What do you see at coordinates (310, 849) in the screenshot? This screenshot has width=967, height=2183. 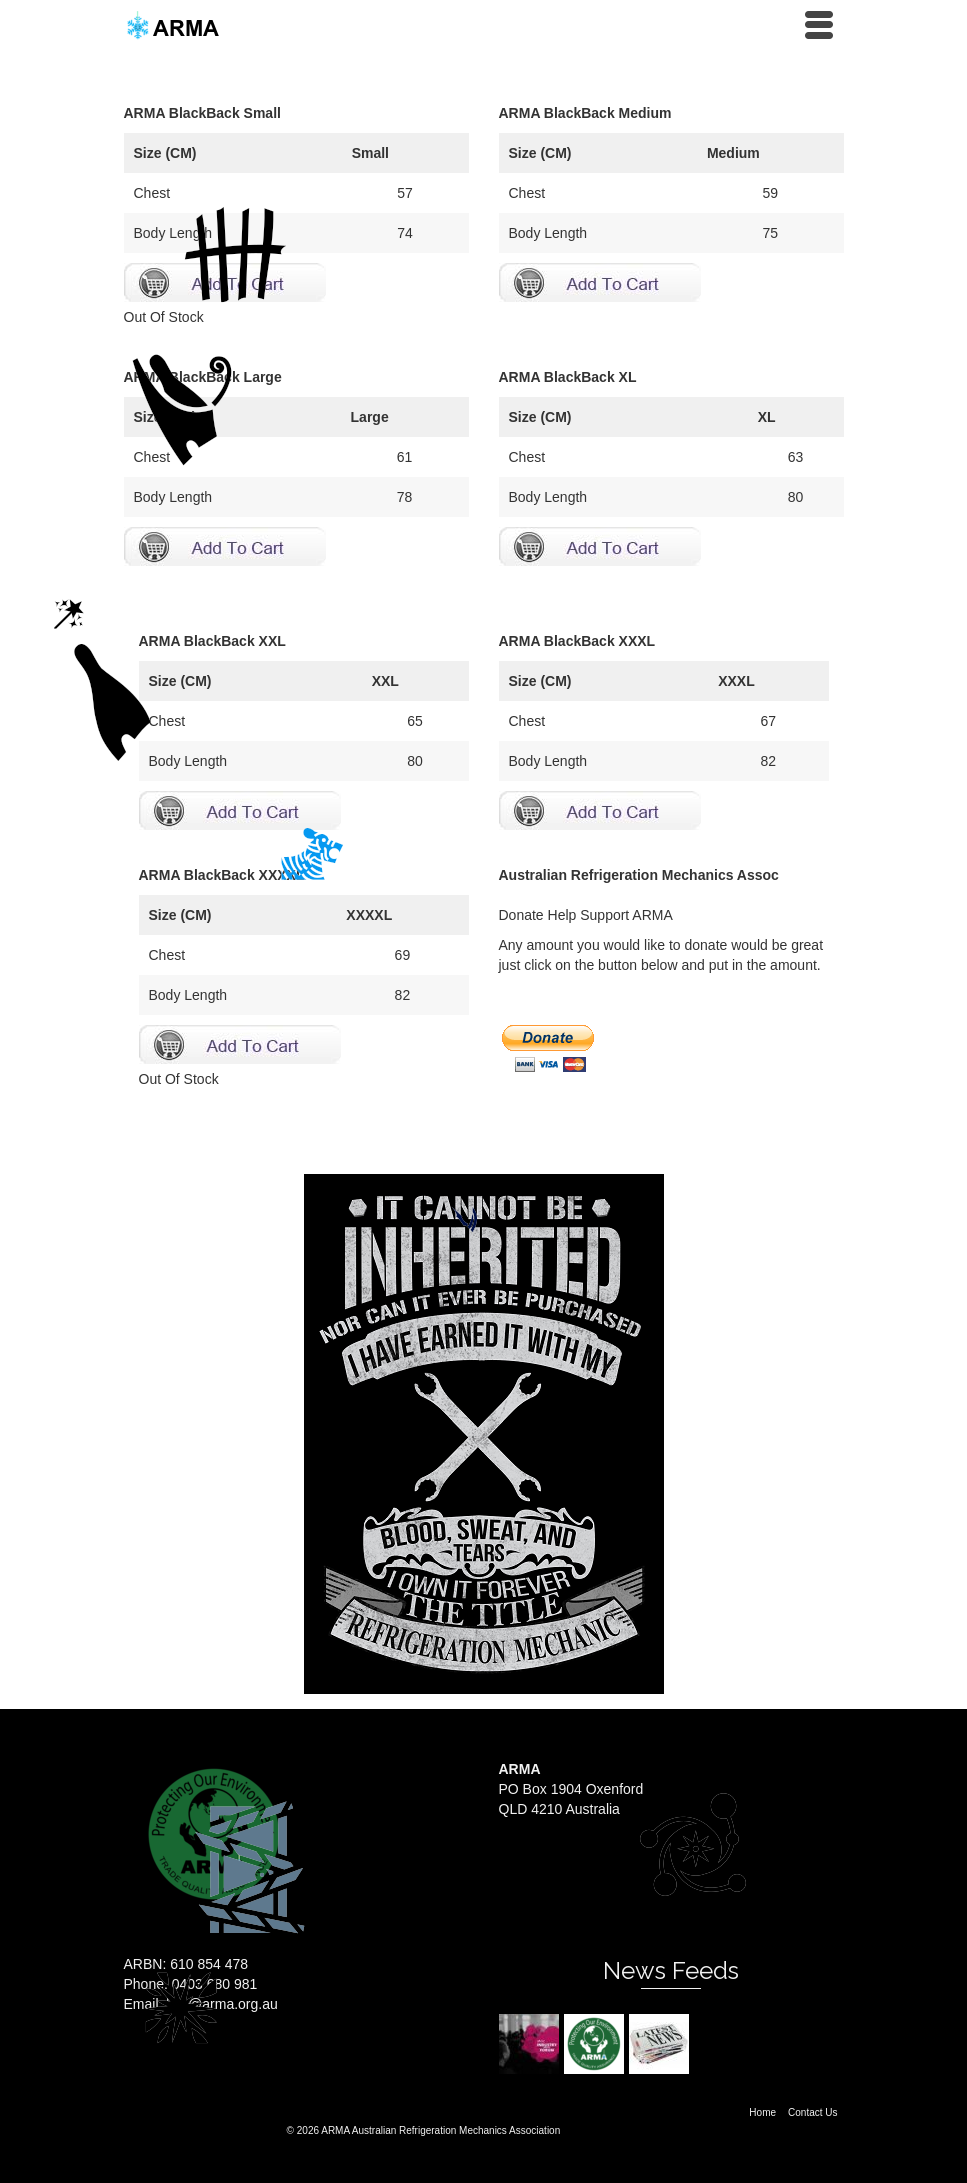 I see `represents a wildlife or animal-related feature` at bounding box center [310, 849].